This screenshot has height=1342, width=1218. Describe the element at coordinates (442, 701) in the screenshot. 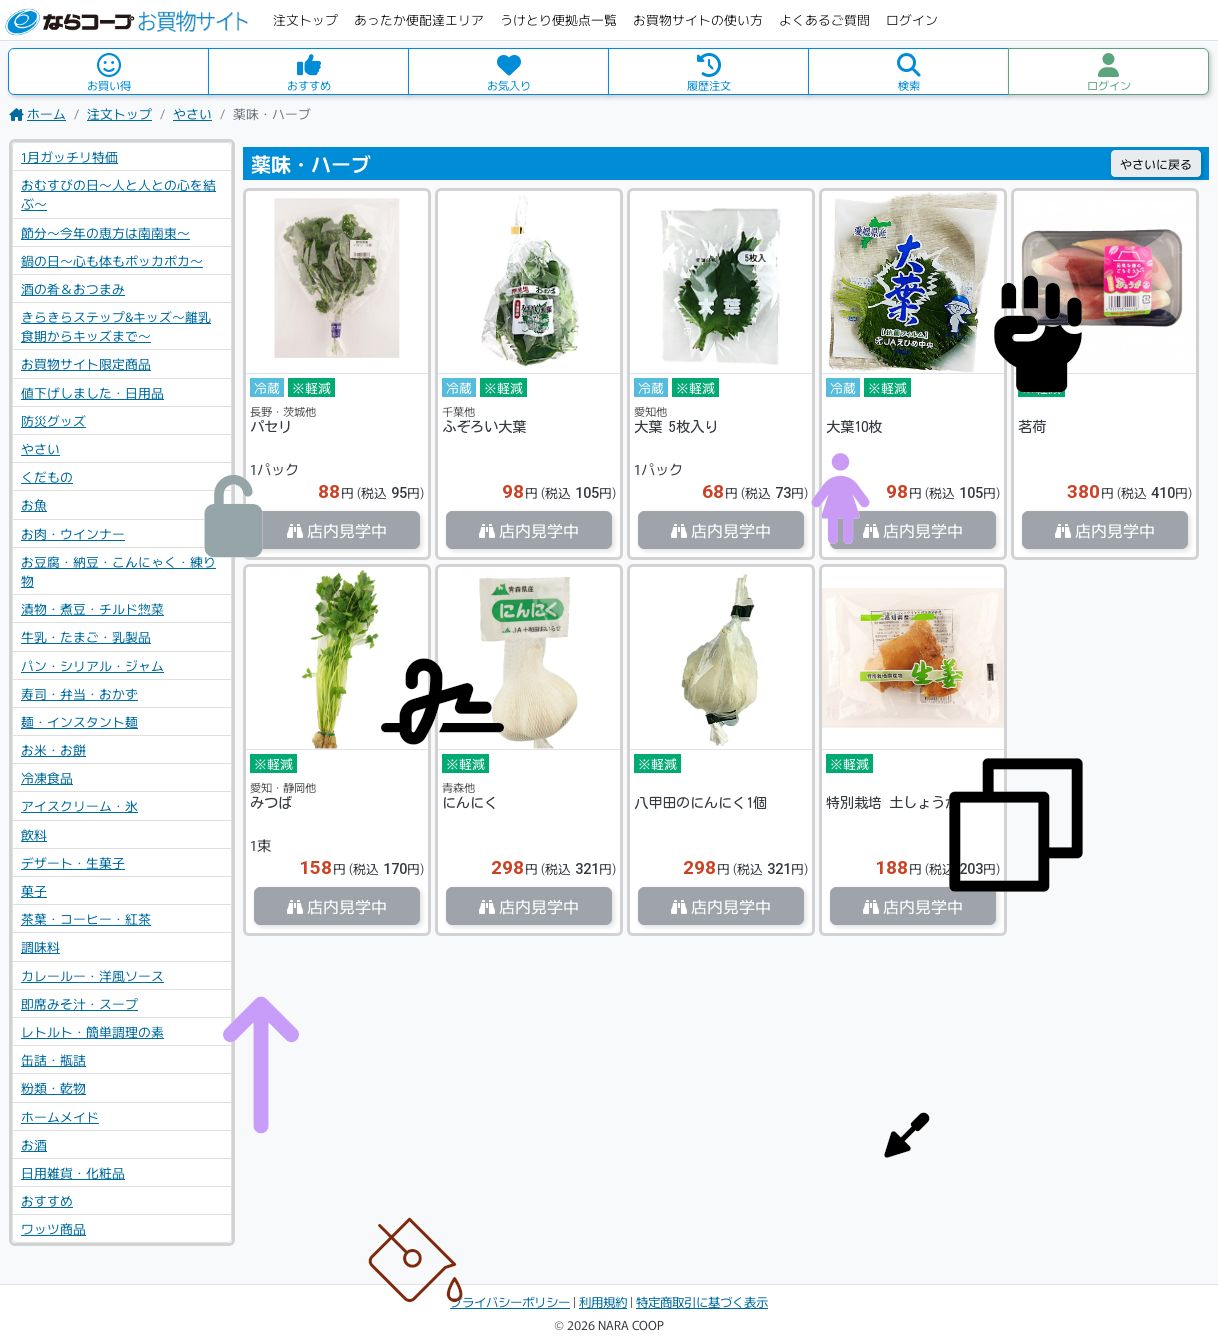

I see `add your signature to a document` at that location.